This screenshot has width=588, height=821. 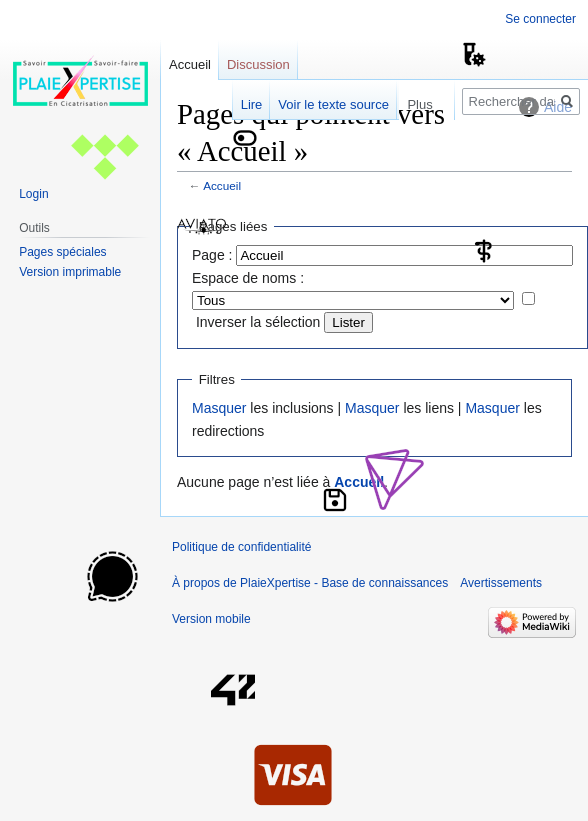 What do you see at coordinates (293, 775) in the screenshot?
I see `pay with Visa credit or debit card` at bounding box center [293, 775].